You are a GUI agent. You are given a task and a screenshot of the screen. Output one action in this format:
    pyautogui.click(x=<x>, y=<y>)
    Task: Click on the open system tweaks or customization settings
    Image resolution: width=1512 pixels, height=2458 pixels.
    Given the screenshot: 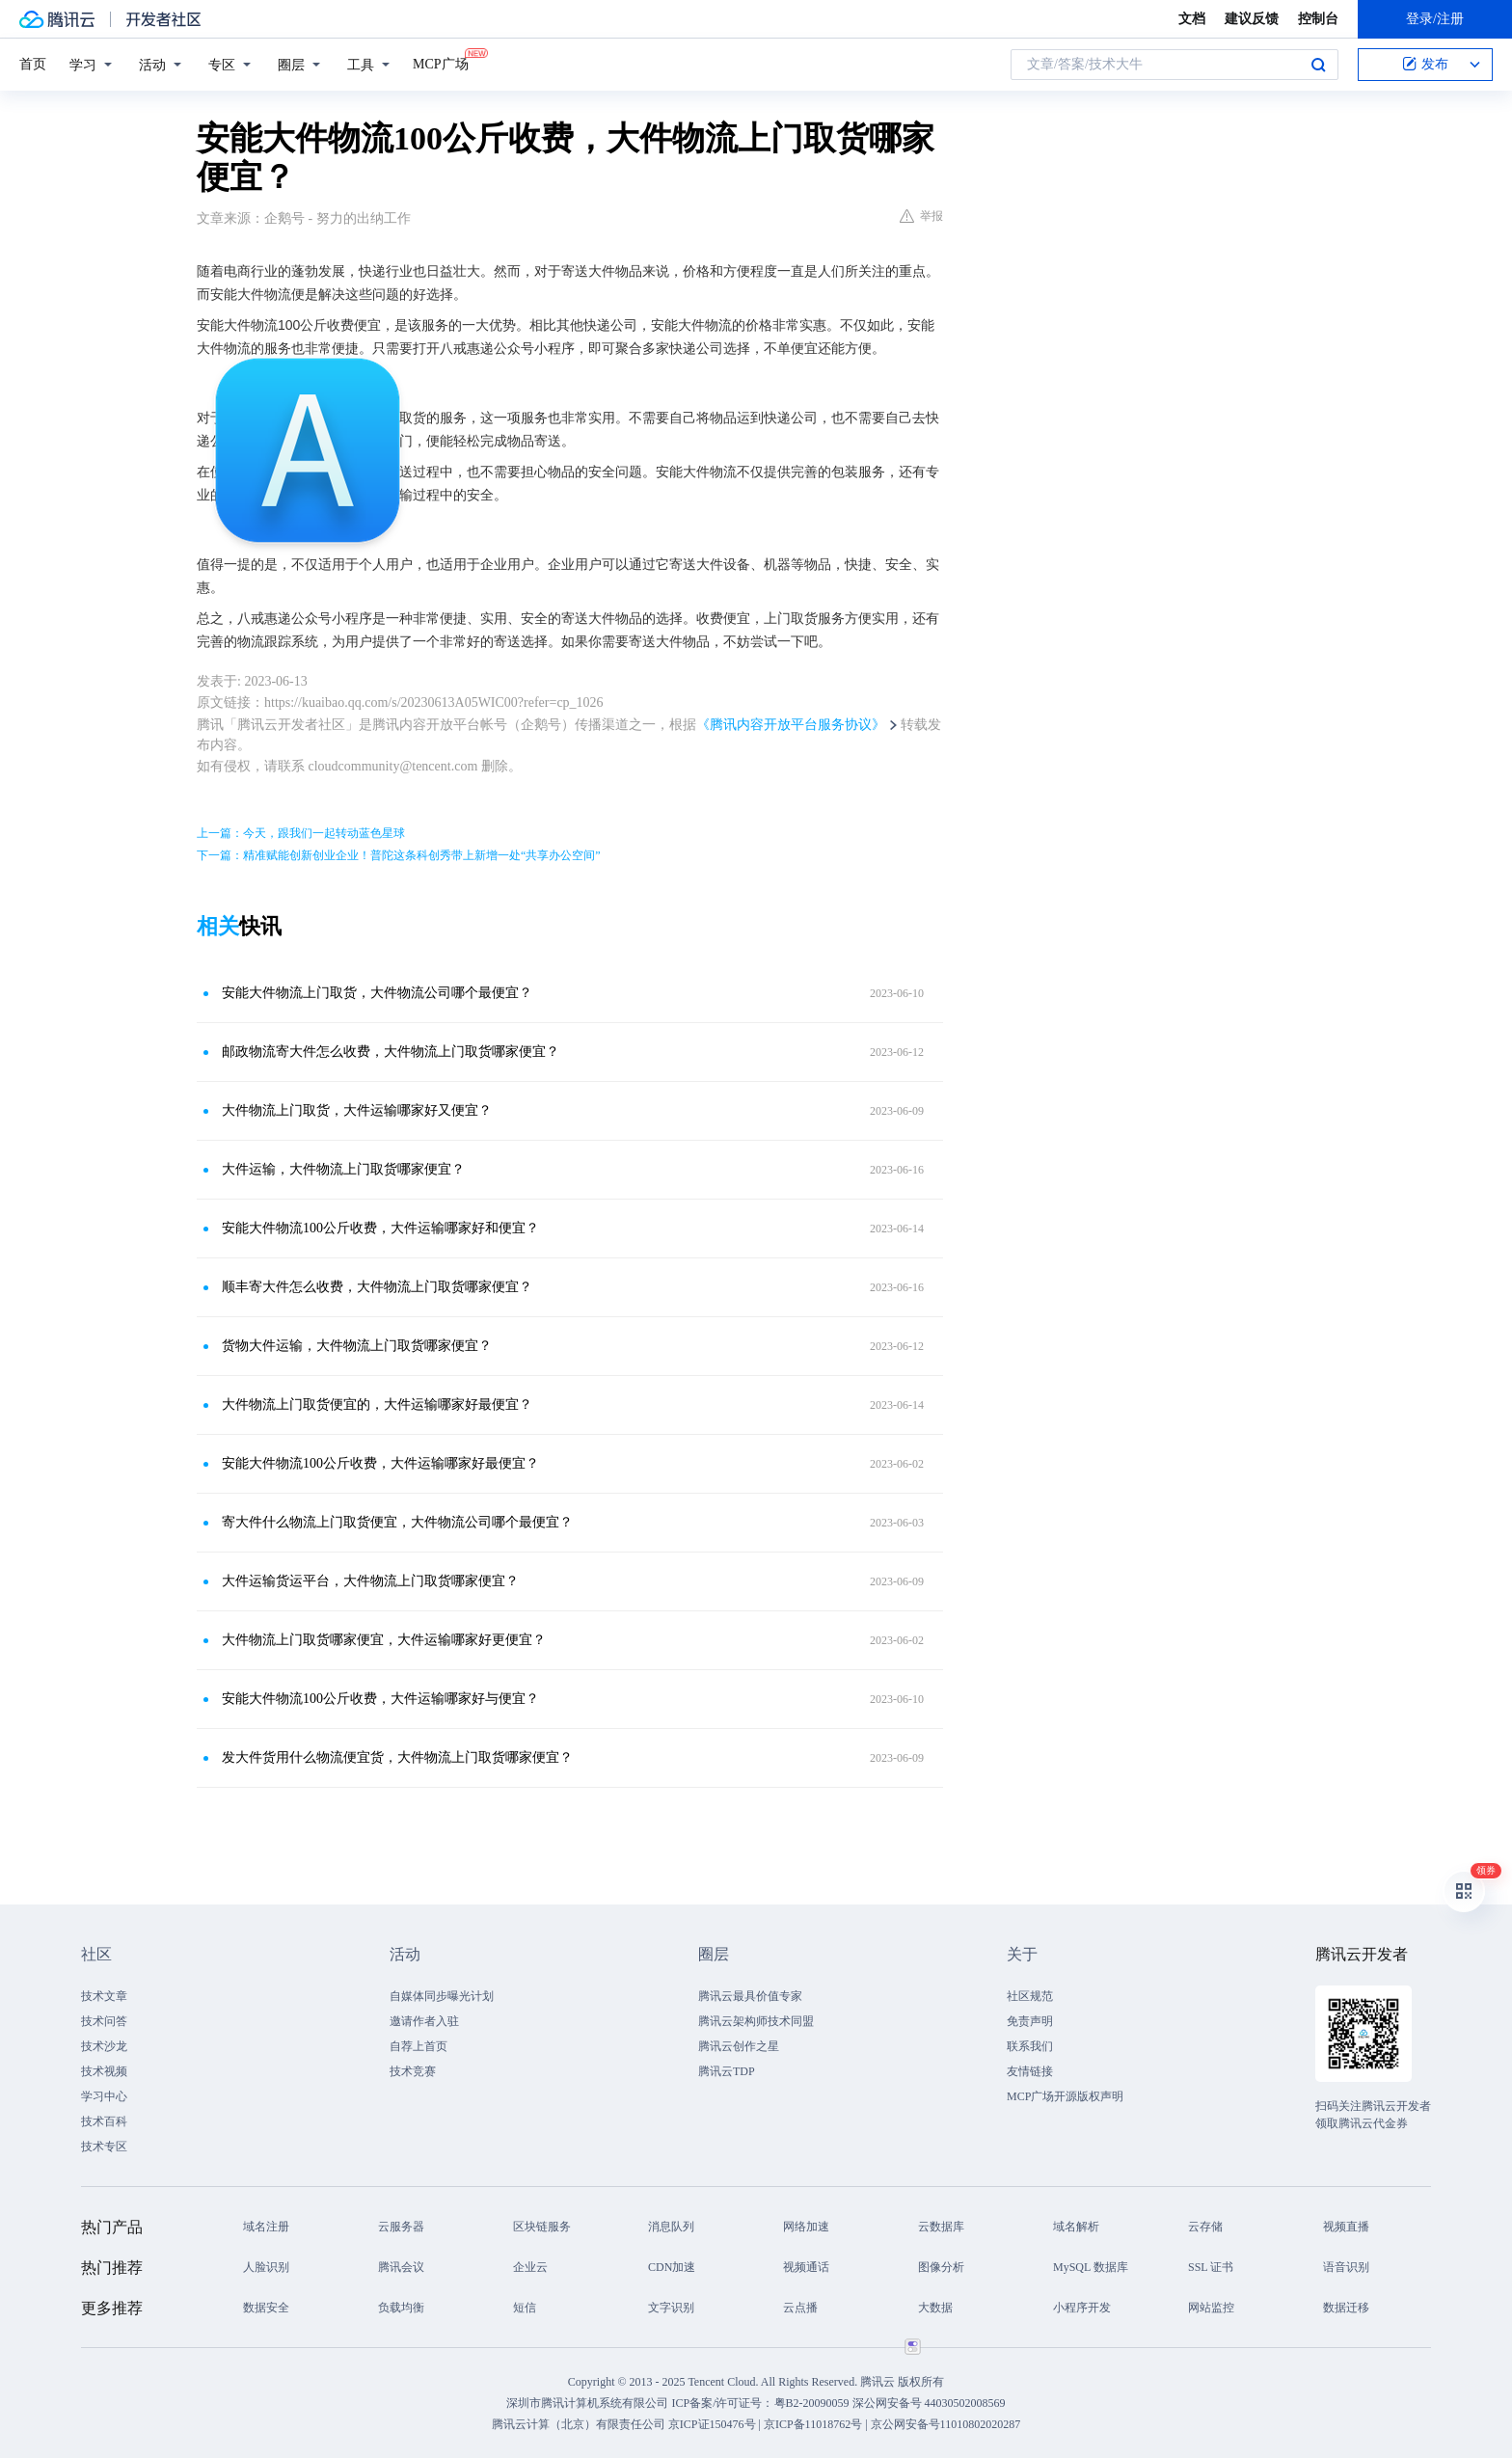 What is the action you would take?
    pyautogui.click(x=912, y=2346)
    